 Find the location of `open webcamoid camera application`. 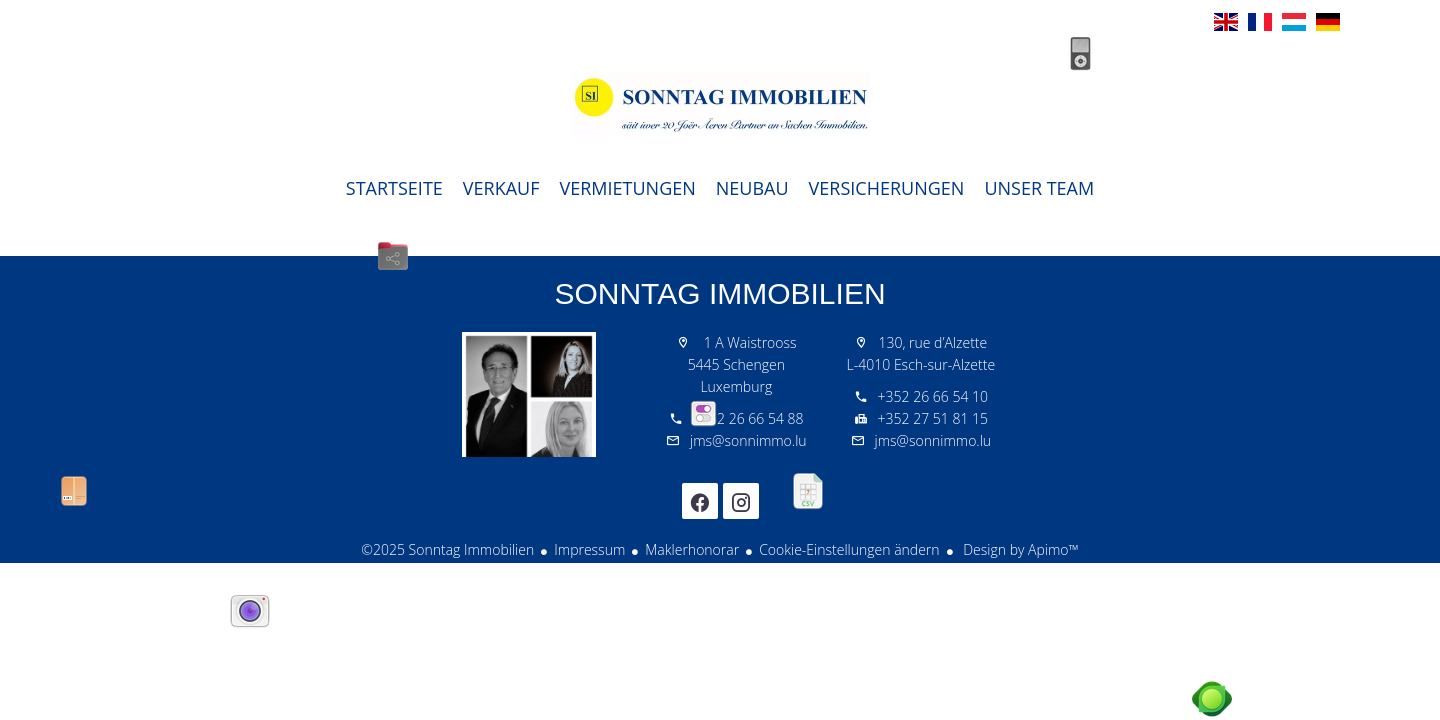

open webcamoid camera application is located at coordinates (250, 611).